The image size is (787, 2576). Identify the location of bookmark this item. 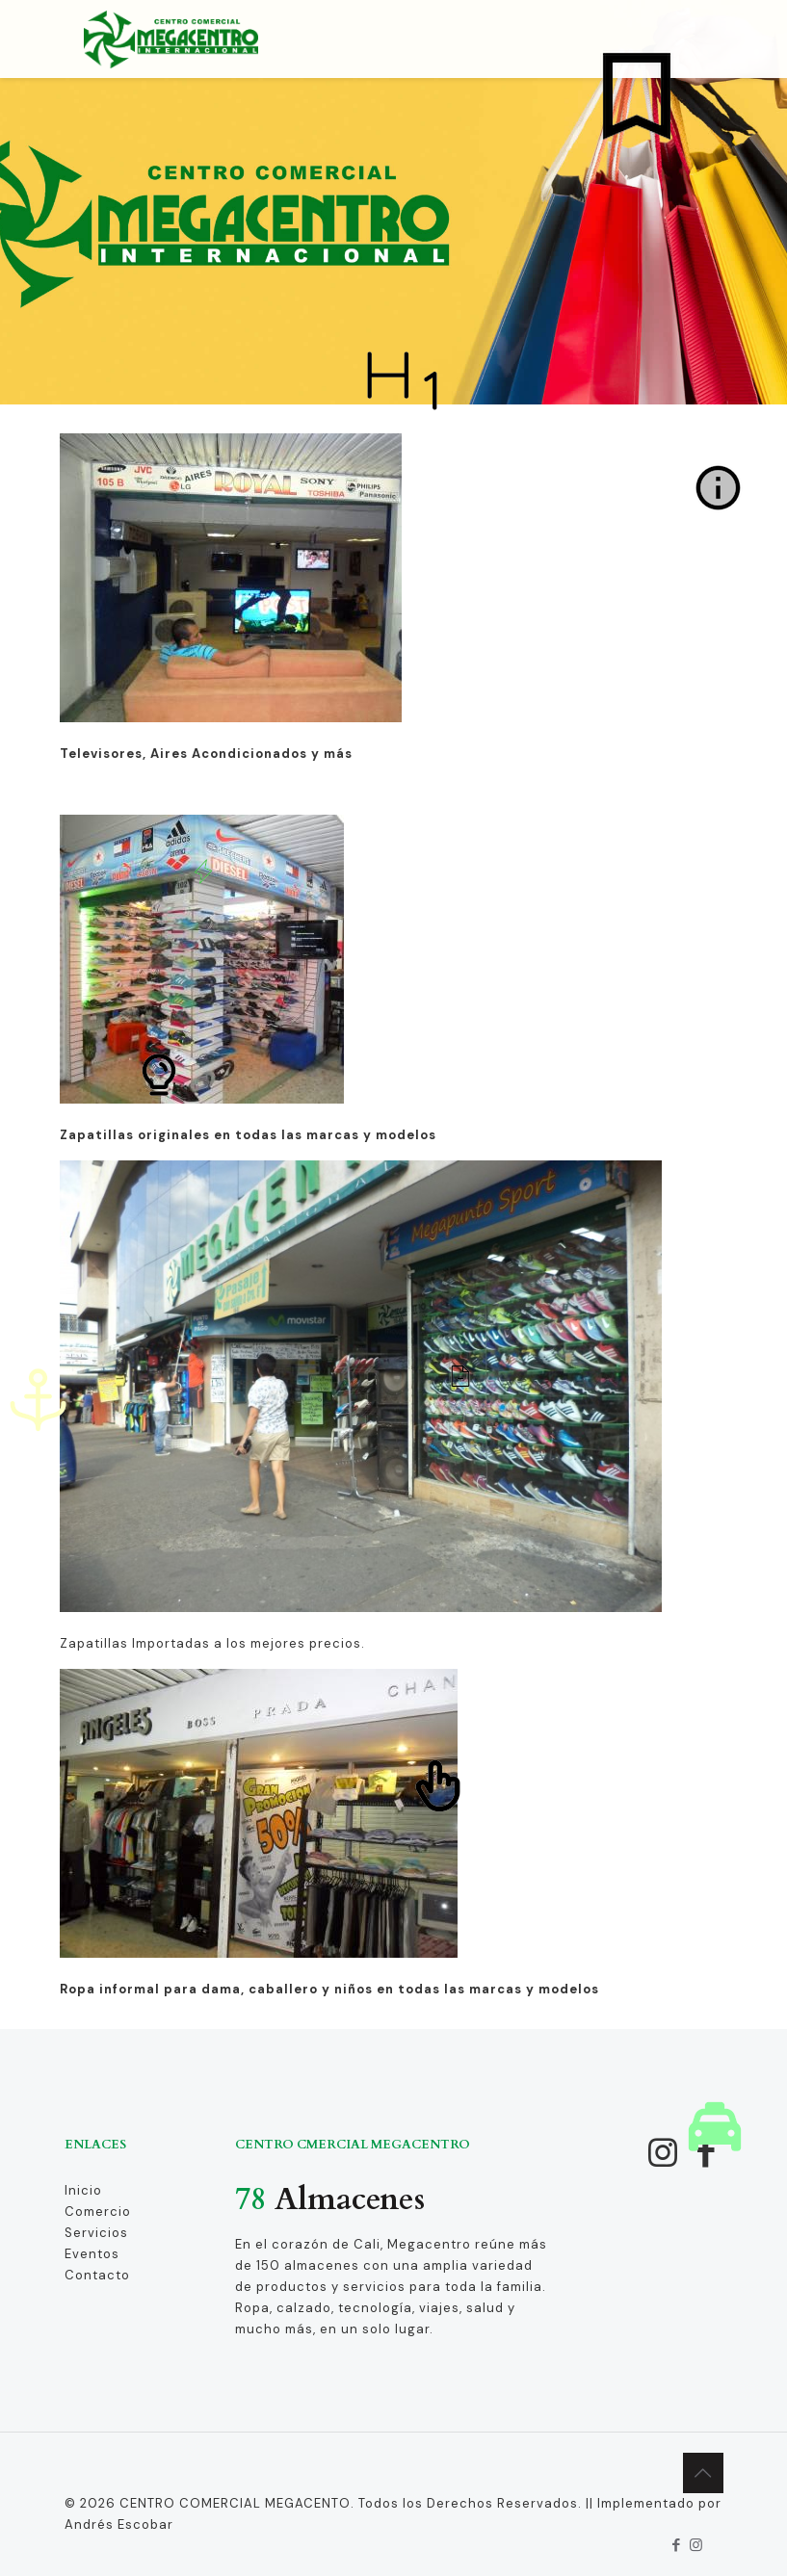
(637, 96).